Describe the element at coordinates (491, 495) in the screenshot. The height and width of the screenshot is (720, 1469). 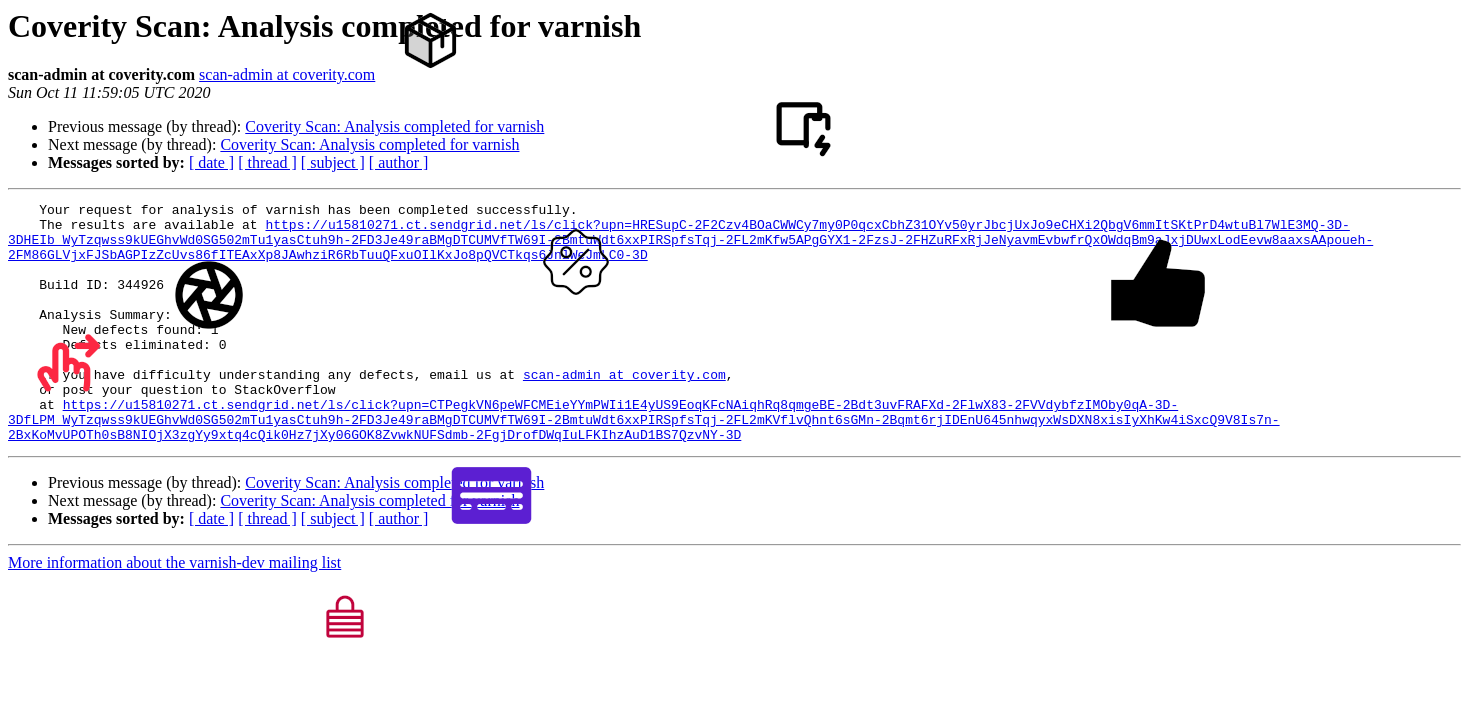
I see `open the on-screen keyboard` at that location.